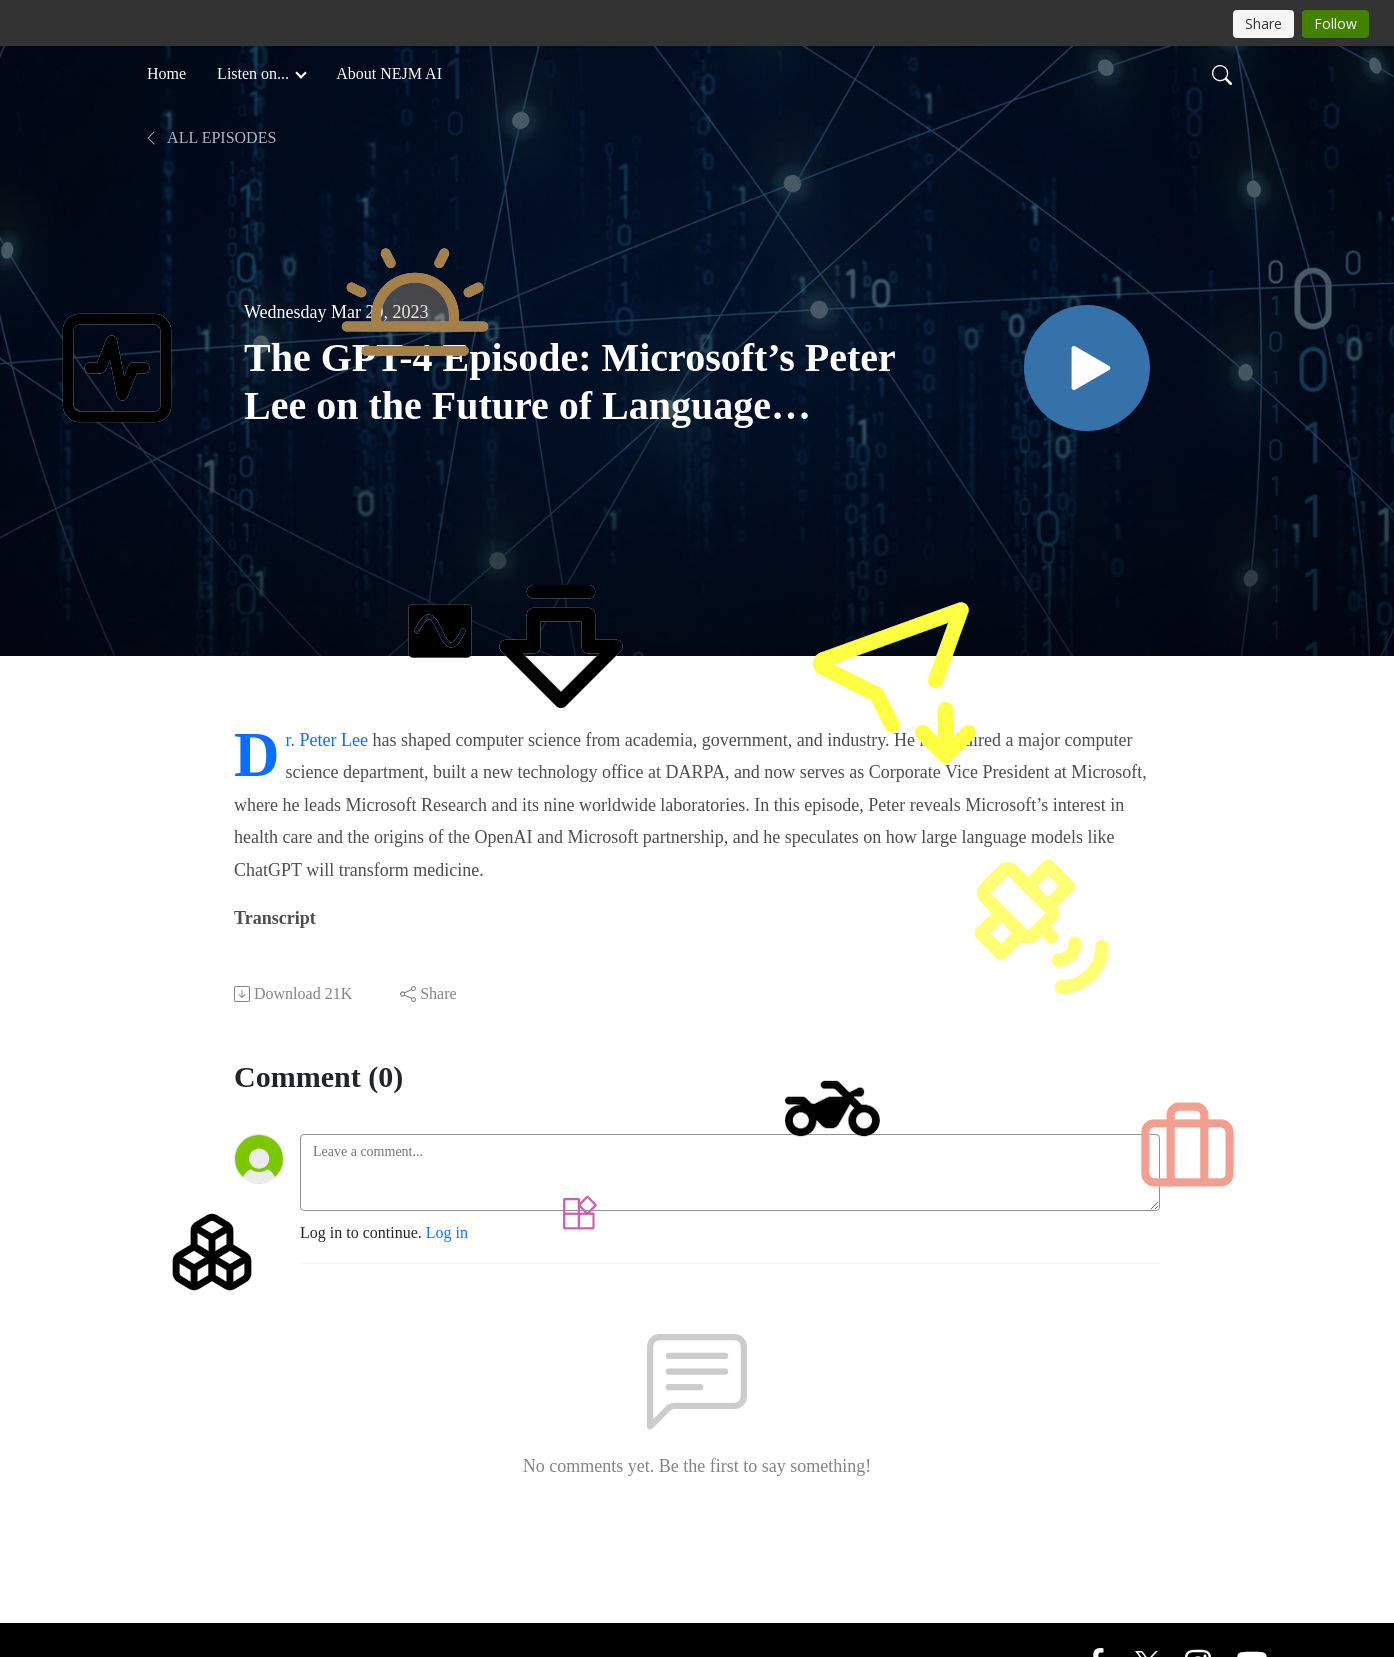  I want to click on view activity or system status, so click(117, 368).